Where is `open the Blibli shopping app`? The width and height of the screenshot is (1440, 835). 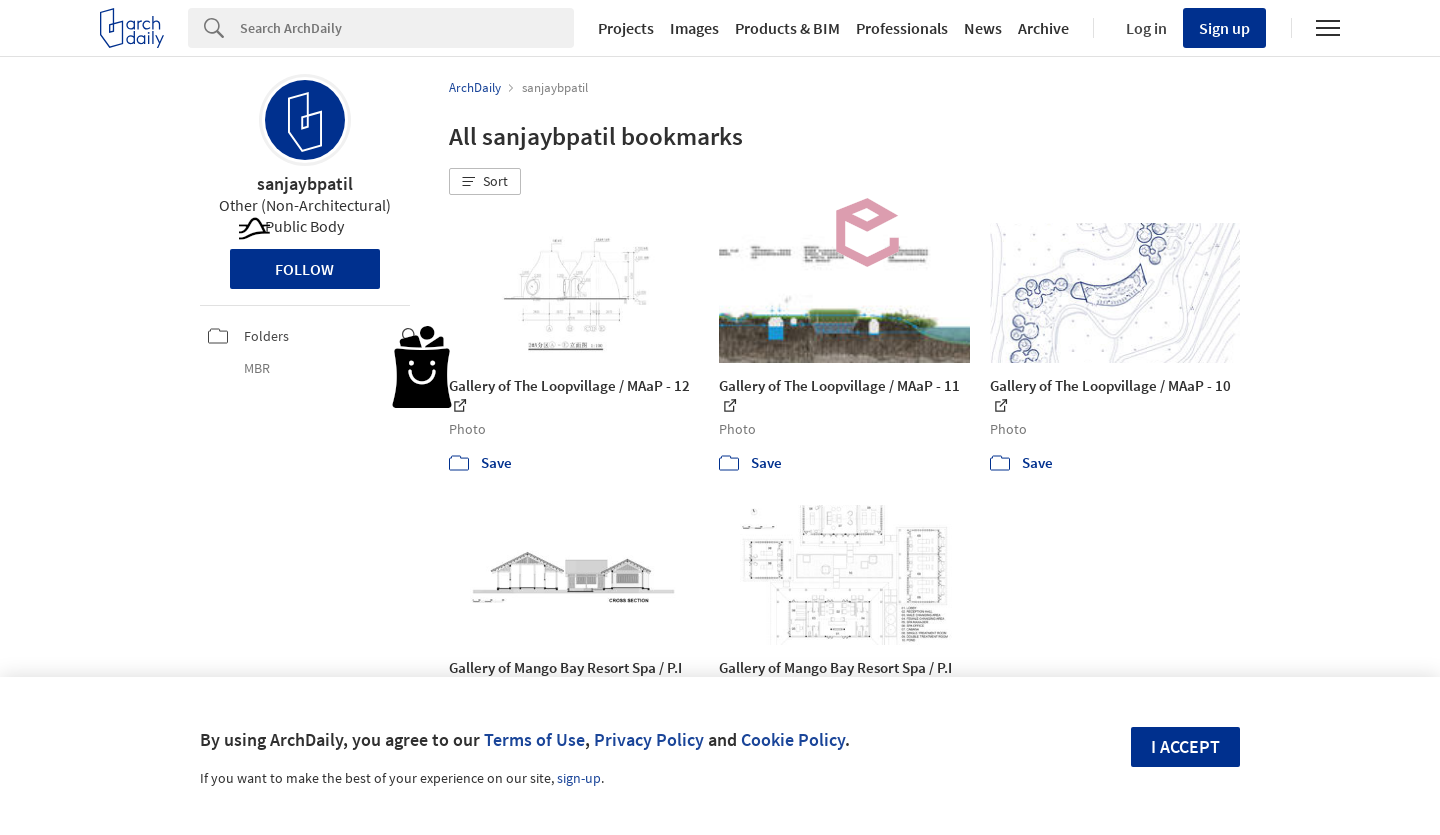 open the Blibli shopping app is located at coordinates (422, 367).